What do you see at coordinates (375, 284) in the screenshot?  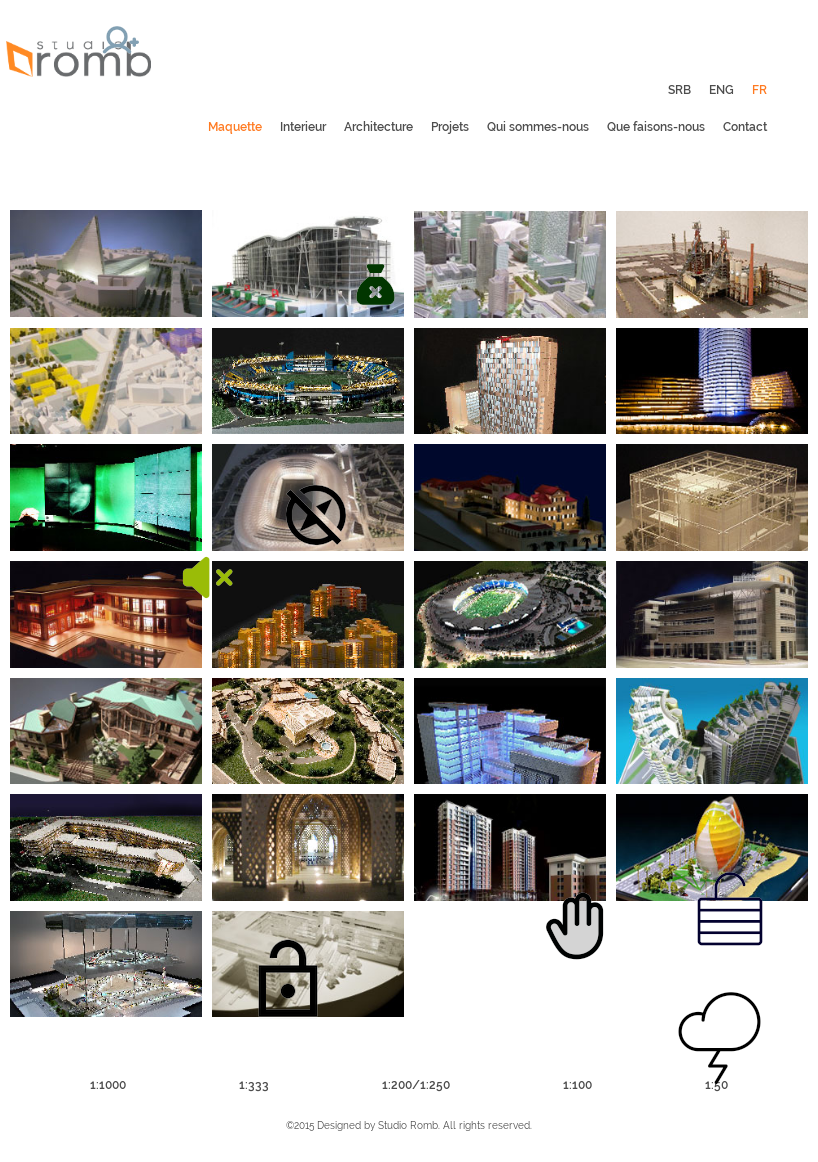 I see `remove item from cart or bag` at bounding box center [375, 284].